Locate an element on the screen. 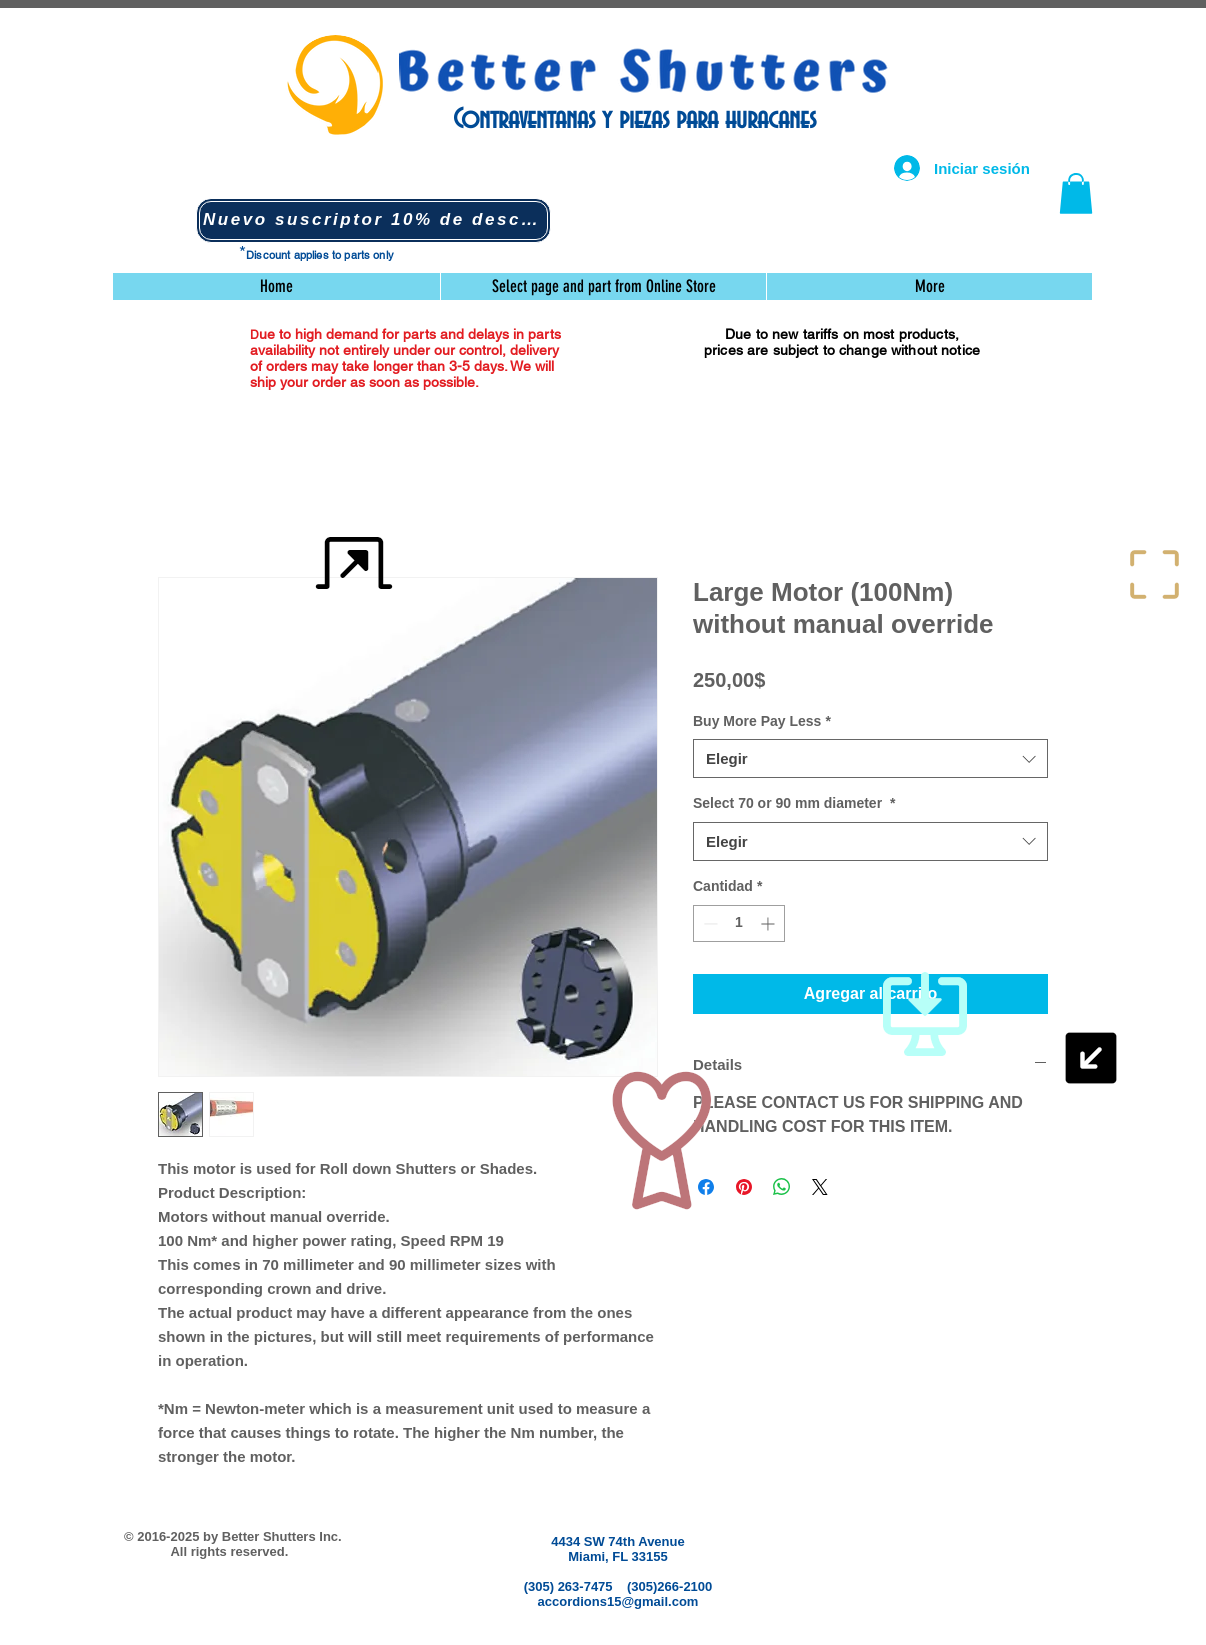  view sponsor tiers and levels is located at coordinates (661, 1139).